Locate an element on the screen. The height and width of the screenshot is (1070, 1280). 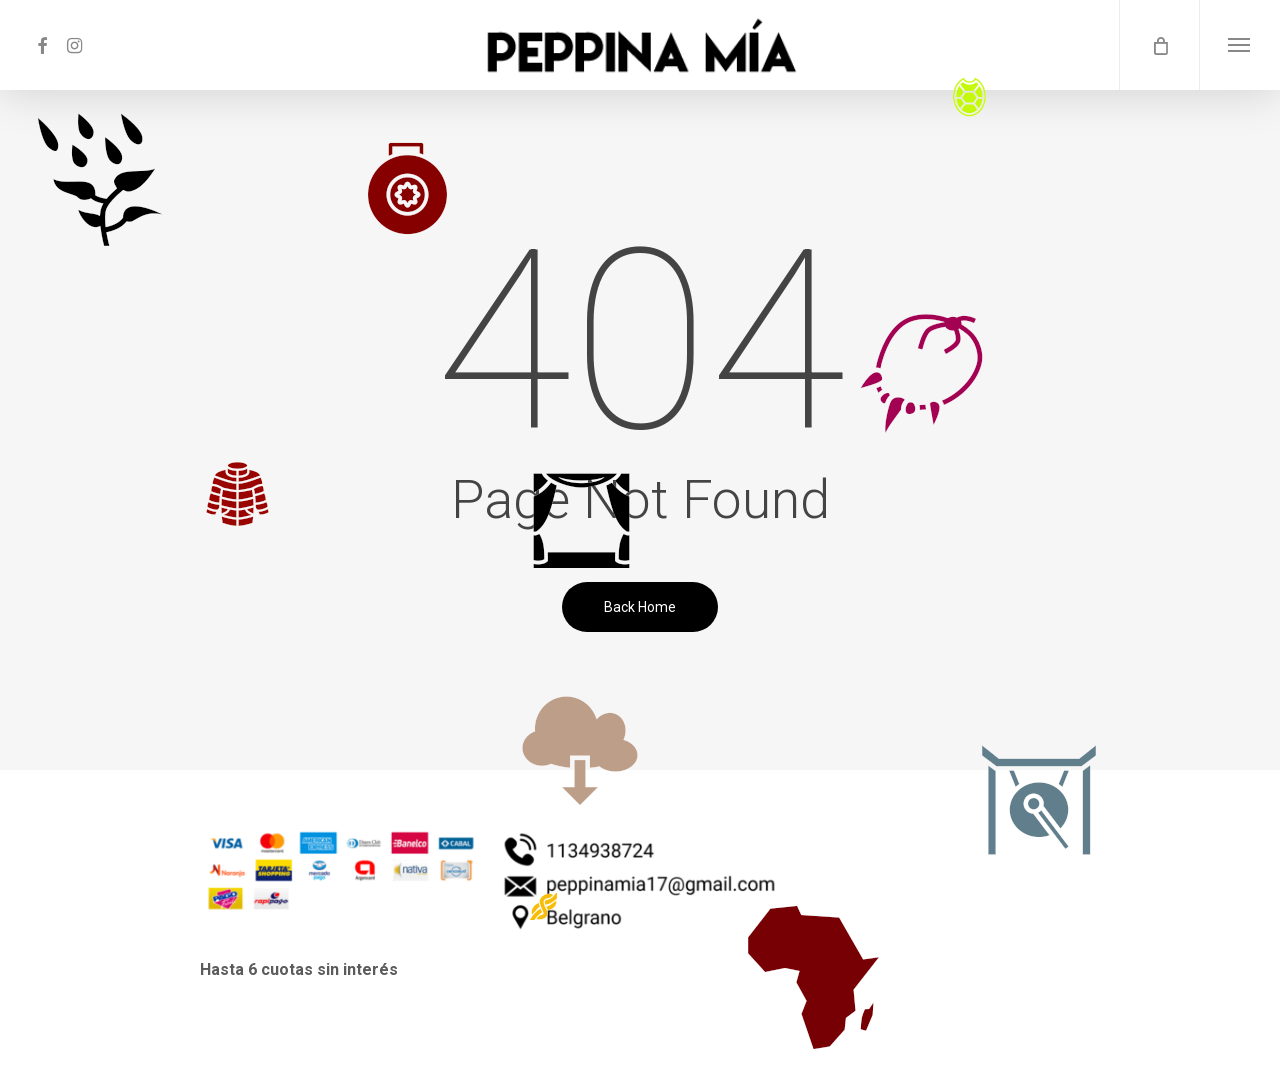
place a teller mine explosive in-game is located at coordinates (407, 188).